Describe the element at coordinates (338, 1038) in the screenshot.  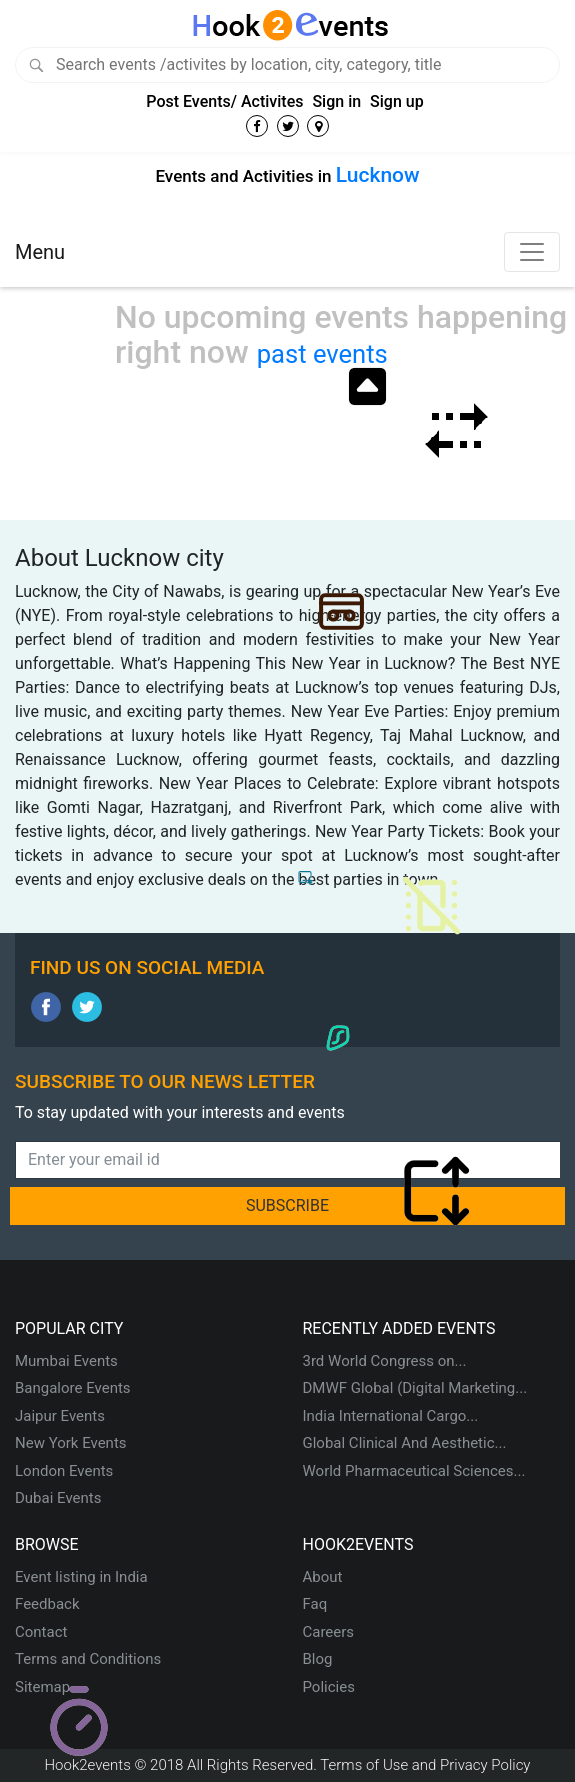
I see `open surfshark vpn app` at that location.